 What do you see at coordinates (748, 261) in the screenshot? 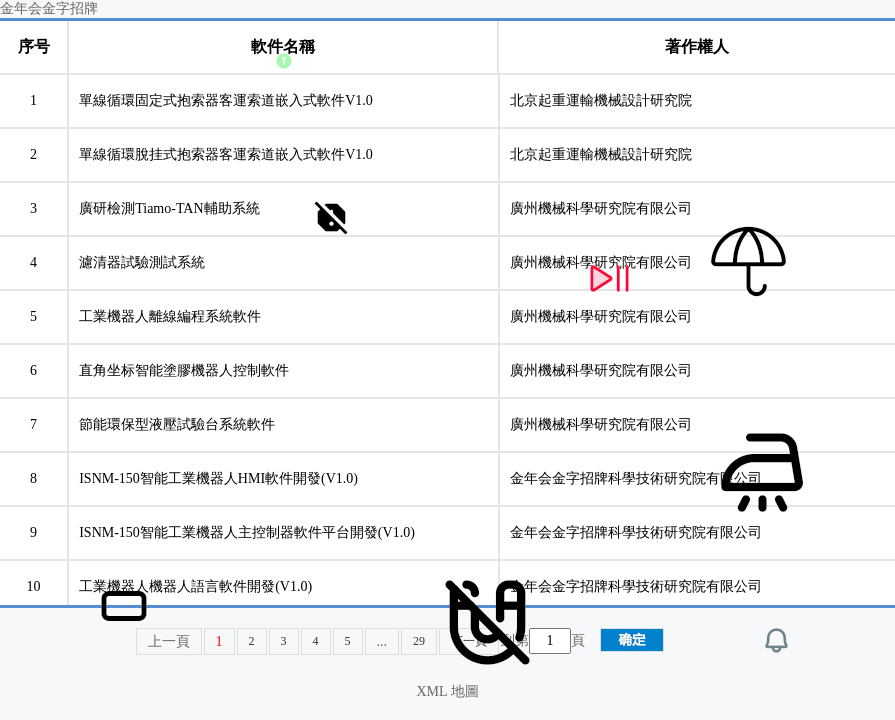
I see `view weather protection or rain forecast` at bounding box center [748, 261].